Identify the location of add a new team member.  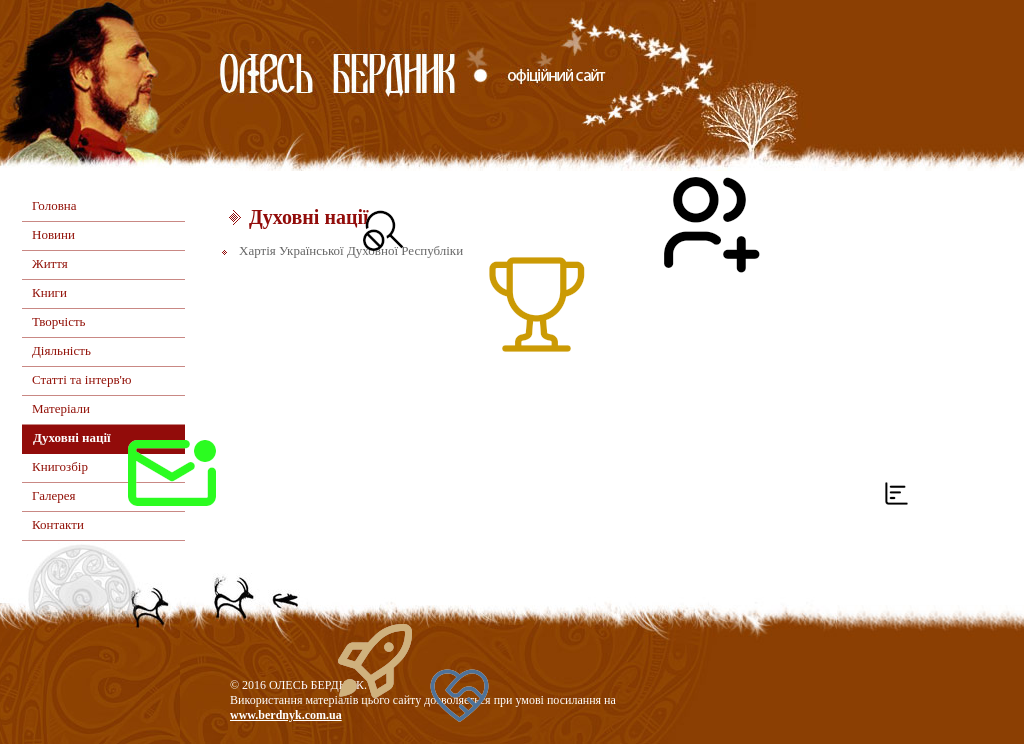
(709, 222).